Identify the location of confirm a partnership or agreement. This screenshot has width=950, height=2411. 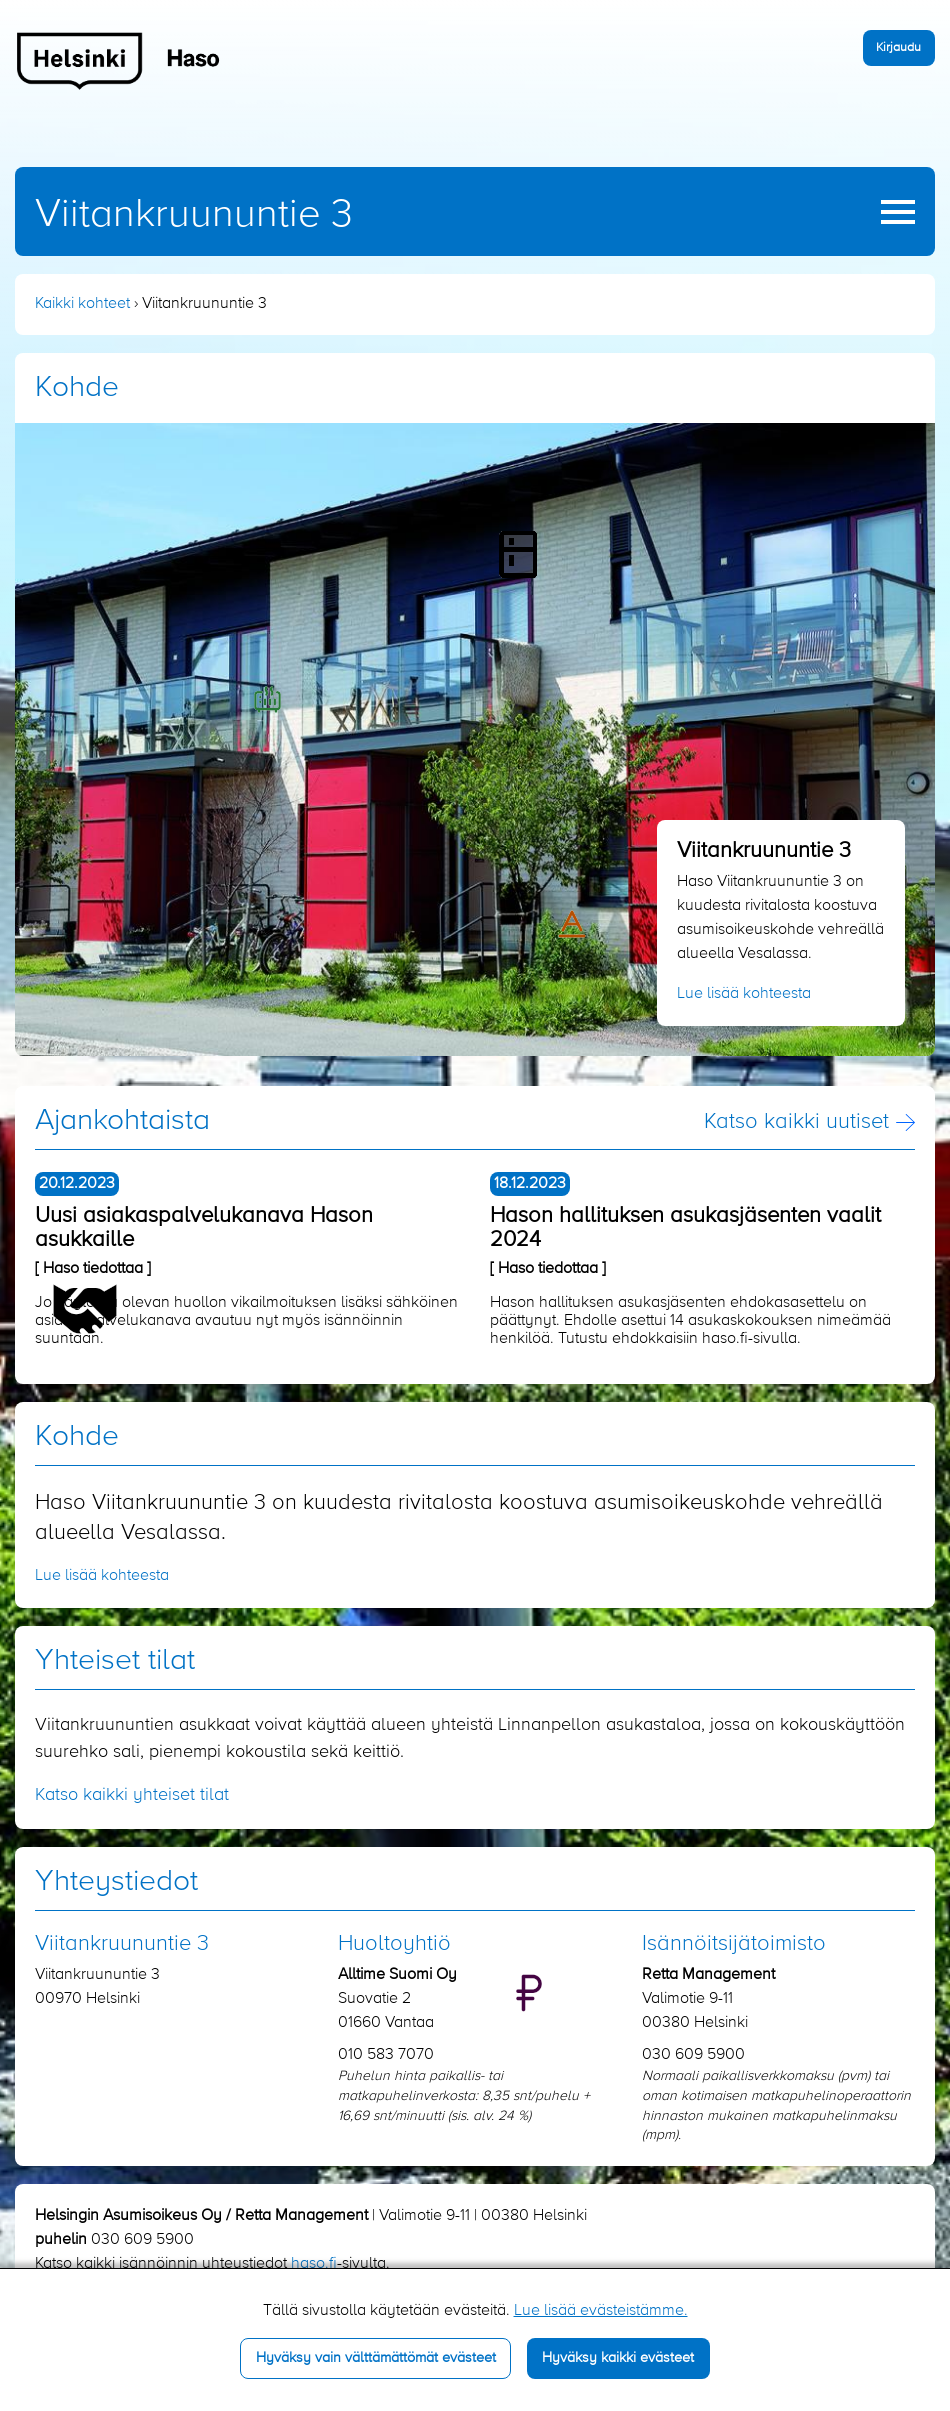
(85, 1309).